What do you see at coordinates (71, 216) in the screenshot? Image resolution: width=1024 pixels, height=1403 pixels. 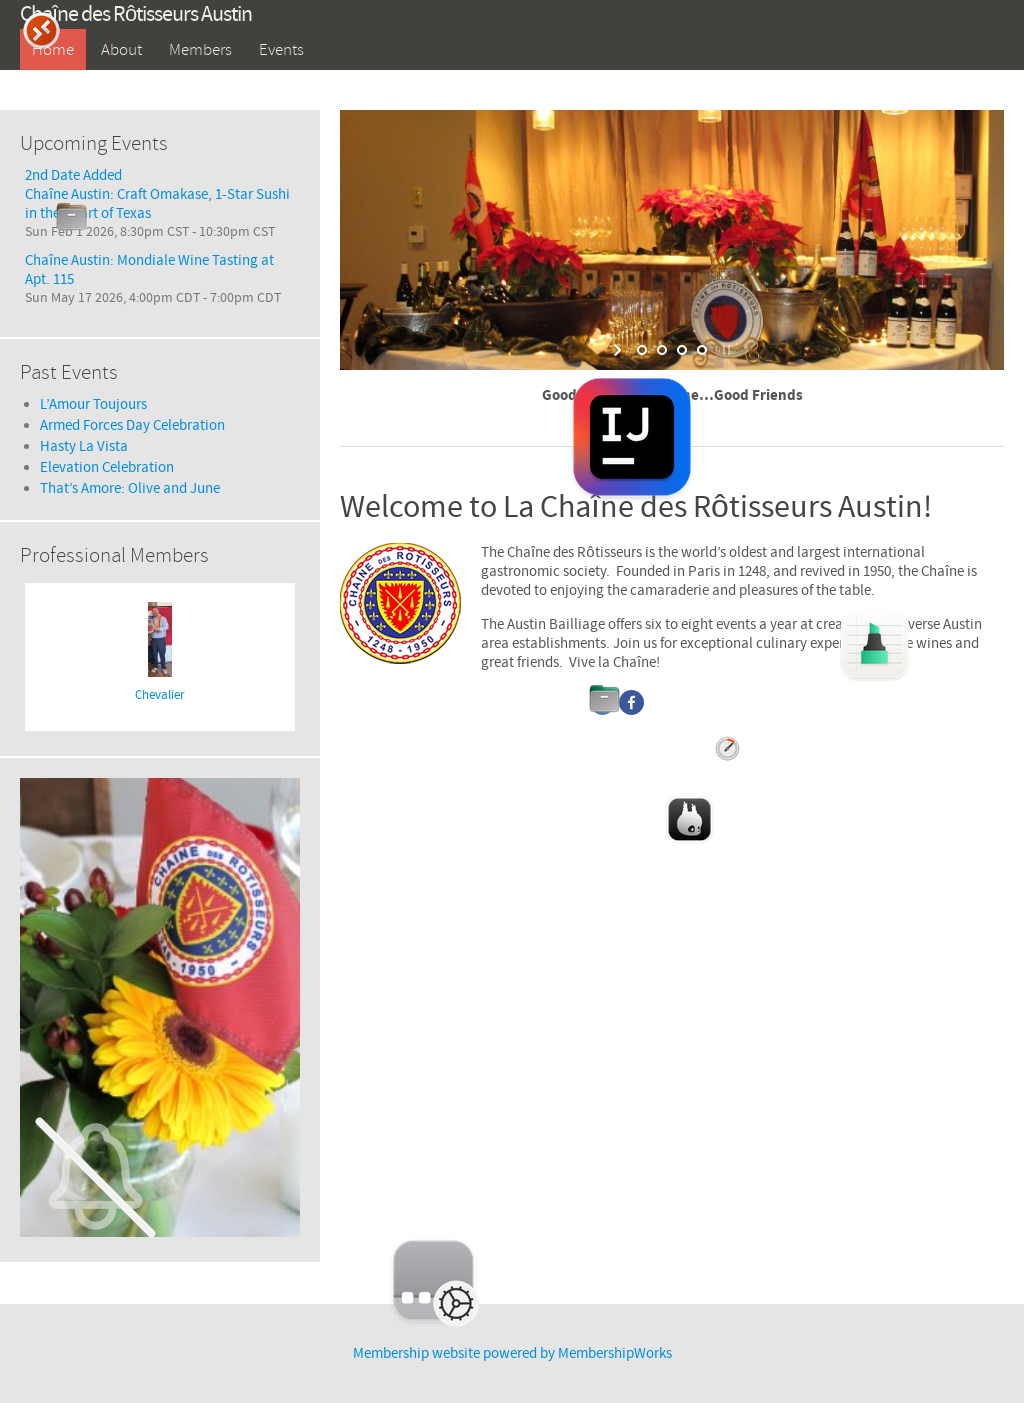 I see `open file manager application` at bounding box center [71, 216].